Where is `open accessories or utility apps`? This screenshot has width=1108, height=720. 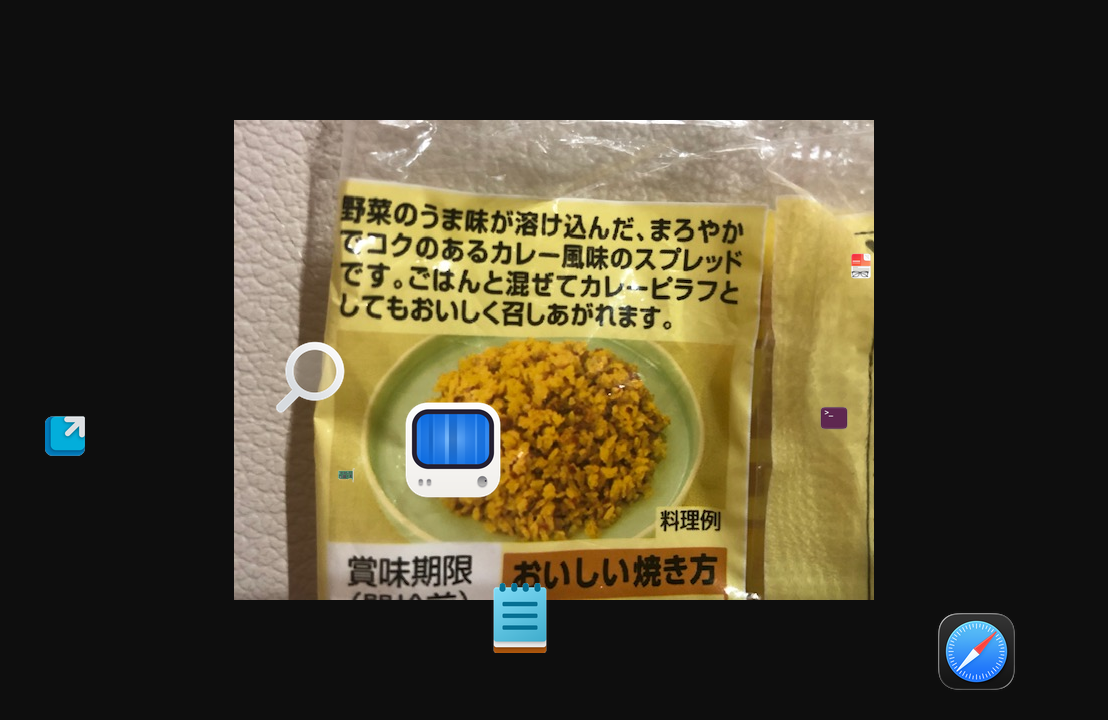 open accessories or utility apps is located at coordinates (65, 436).